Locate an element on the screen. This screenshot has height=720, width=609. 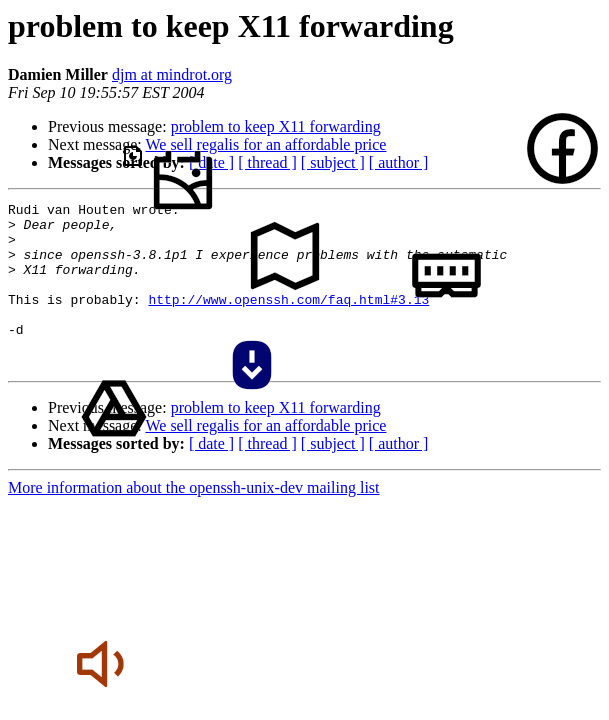
view system RAM or memory status is located at coordinates (446, 275).